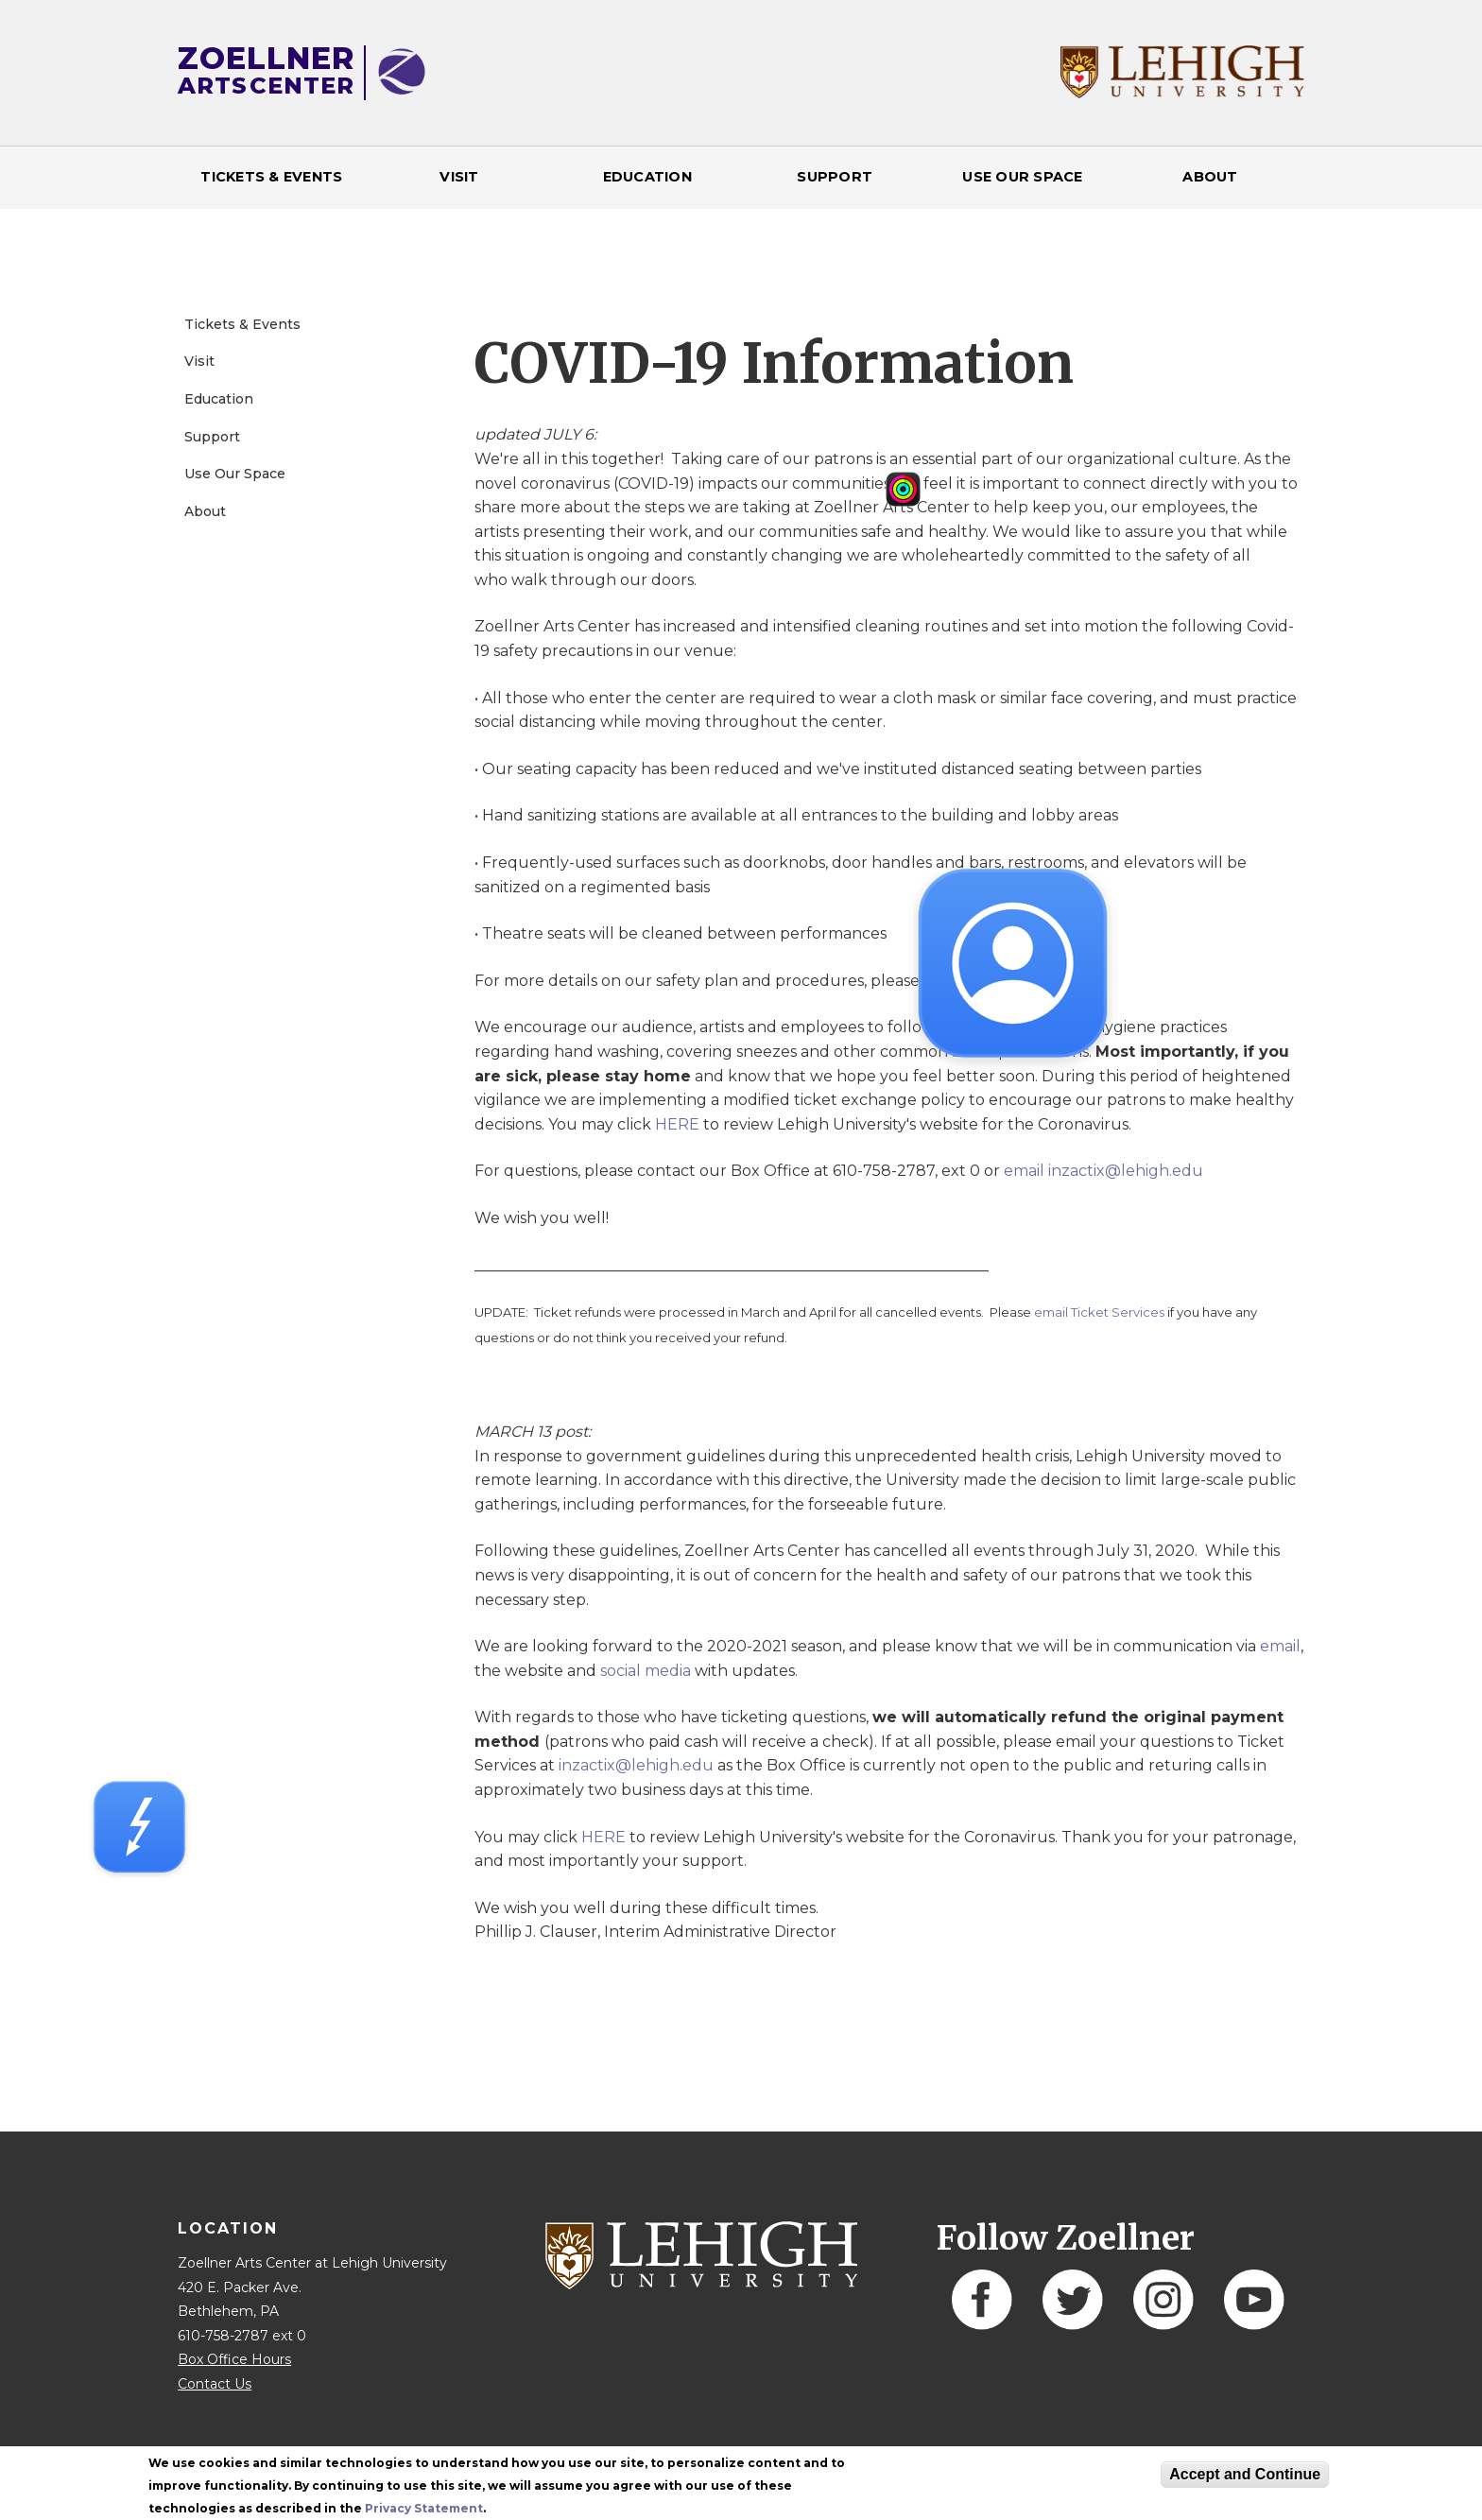 This screenshot has width=1482, height=2520. Describe the element at coordinates (139, 1828) in the screenshot. I see `access thunderbolt port settings` at that location.